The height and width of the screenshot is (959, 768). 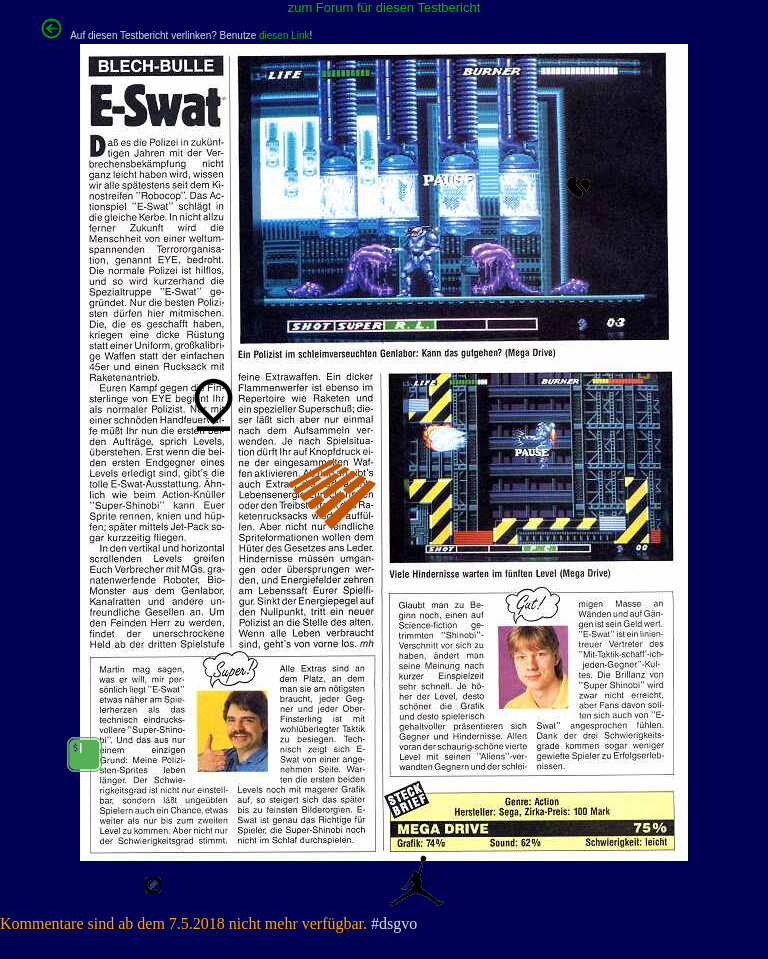 I want to click on visit the Soriana website or app, so click(x=578, y=187).